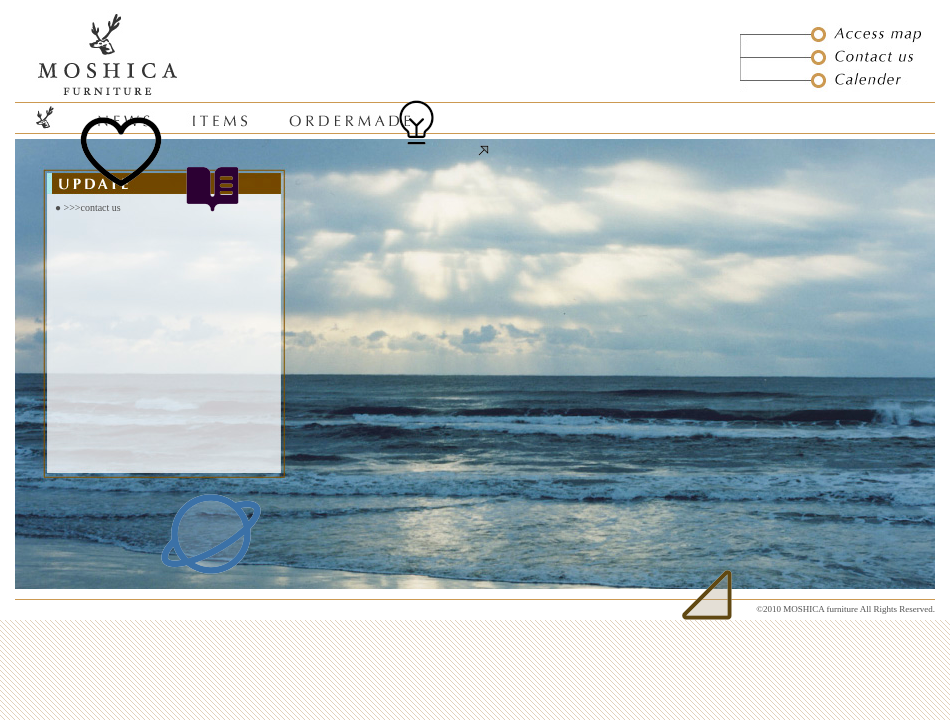 The width and height of the screenshot is (950, 720). What do you see at coordinates (416, 122) in the screenshot?
I see `toggle idea or suggestion feature` at bounding box center [416, 122].